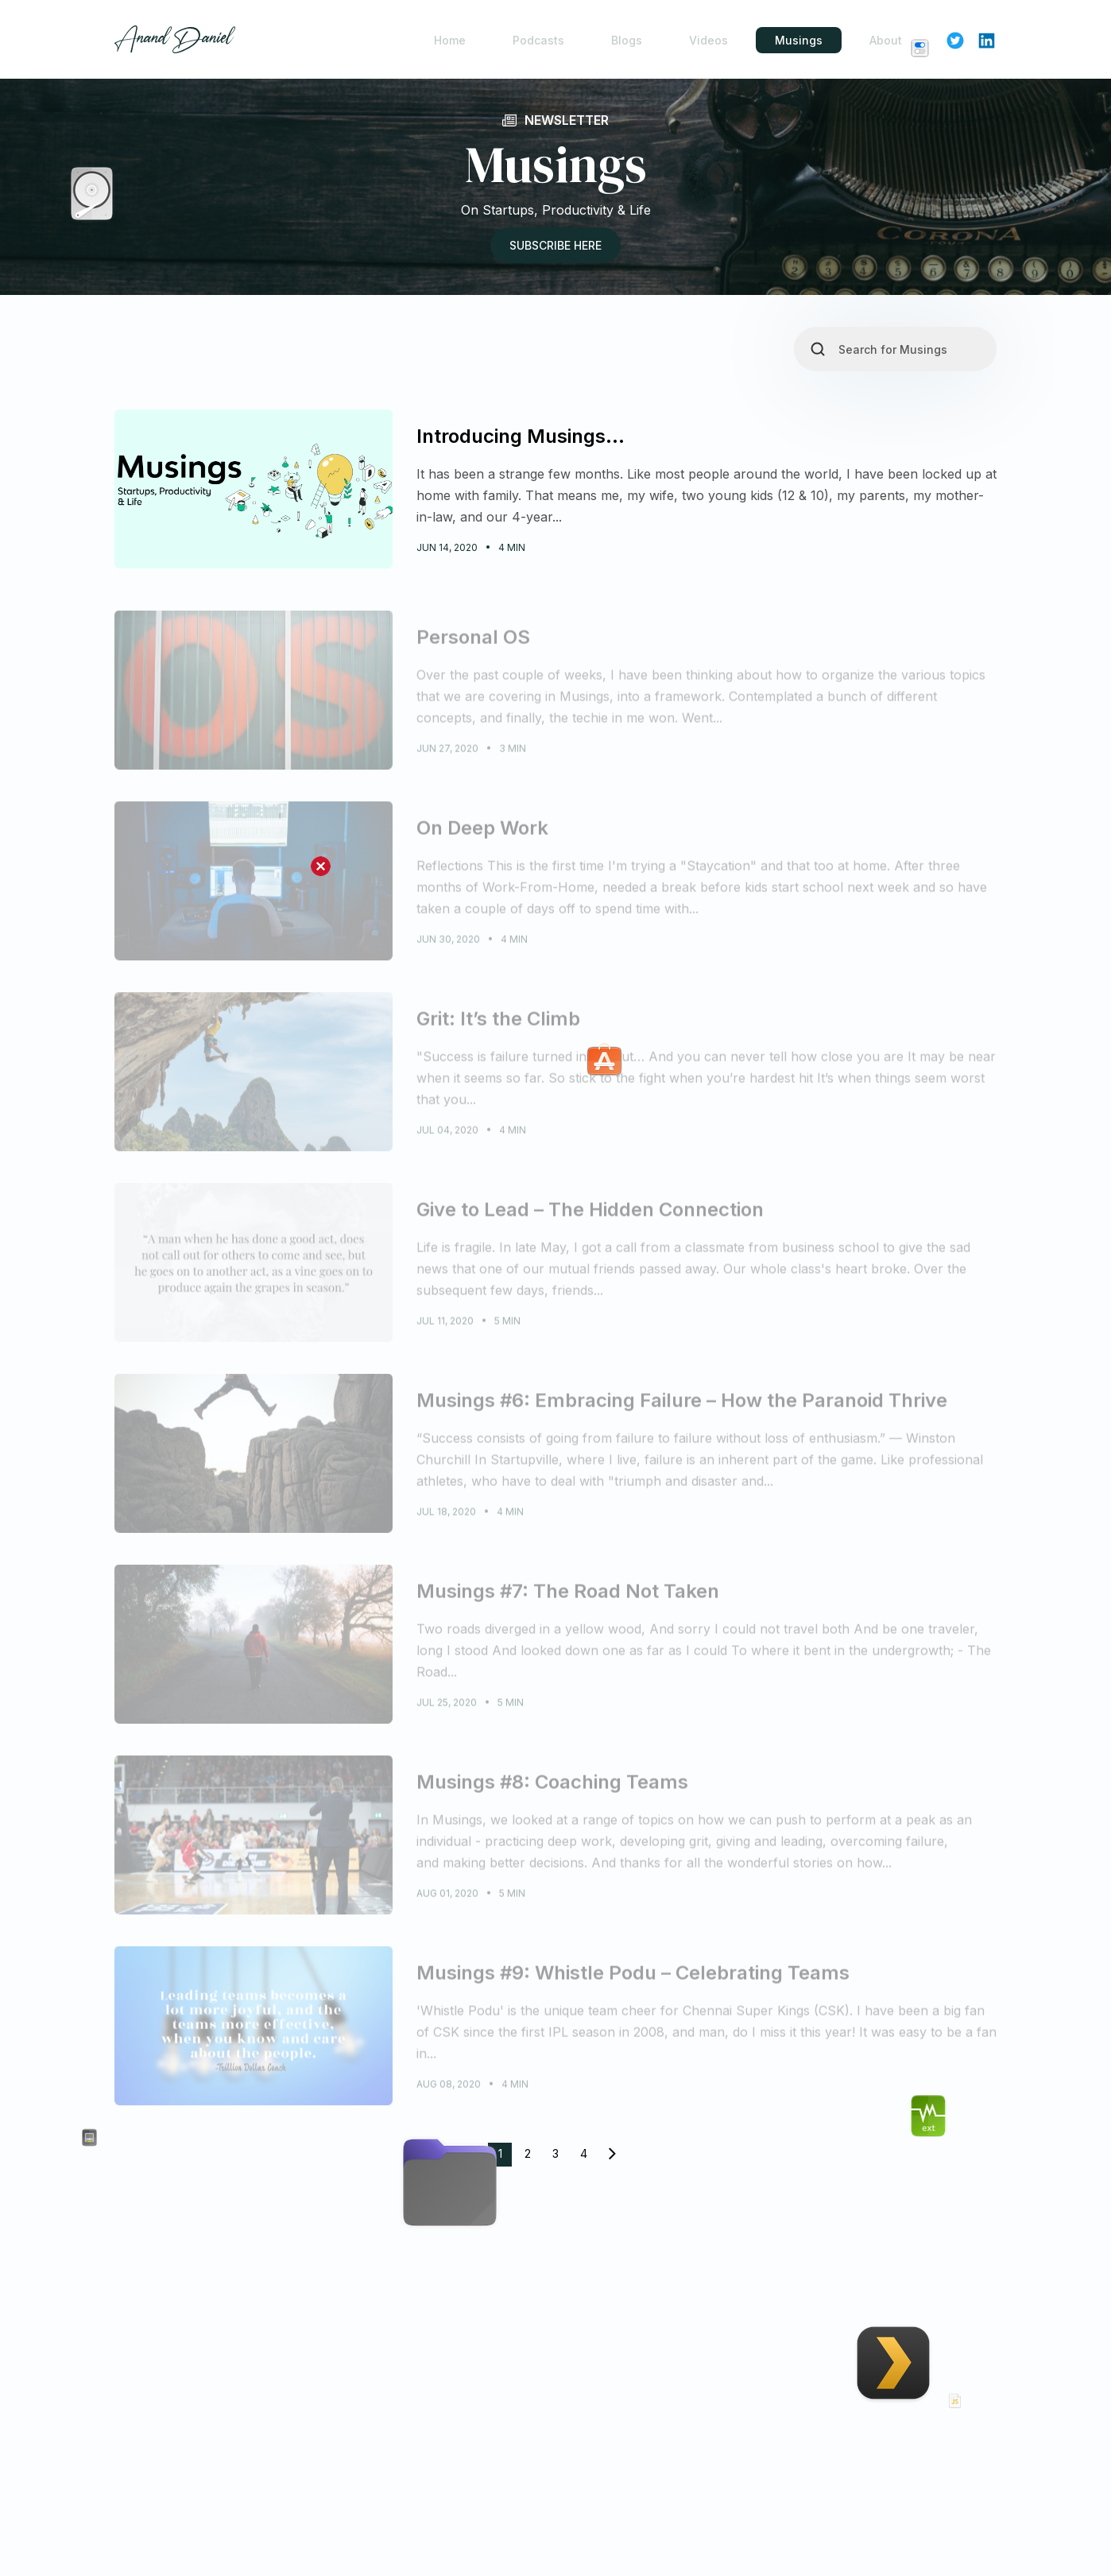 Image resolution: width=1111 pixels, height=2576 pixels. What do you see at coordinates (450, 2182) in the screenshot?
I see `open a folder to view its contents` at bounding box center [450, 2182].